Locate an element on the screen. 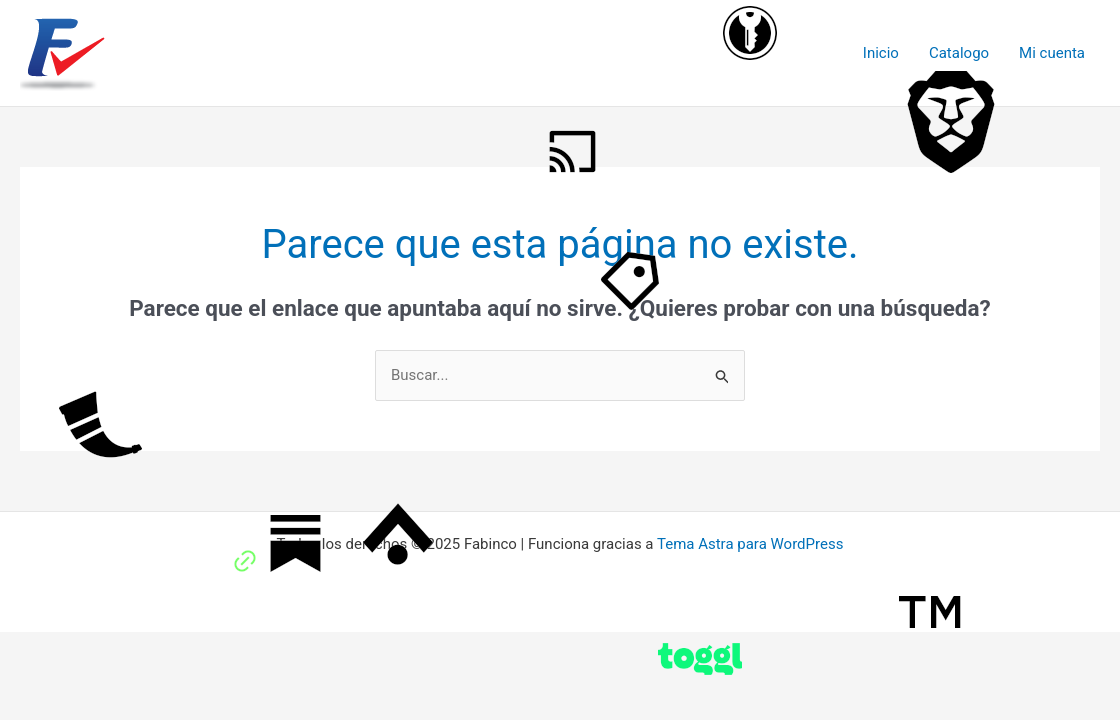  view or apply a price tag to an item is located at coordinates (630, 279).